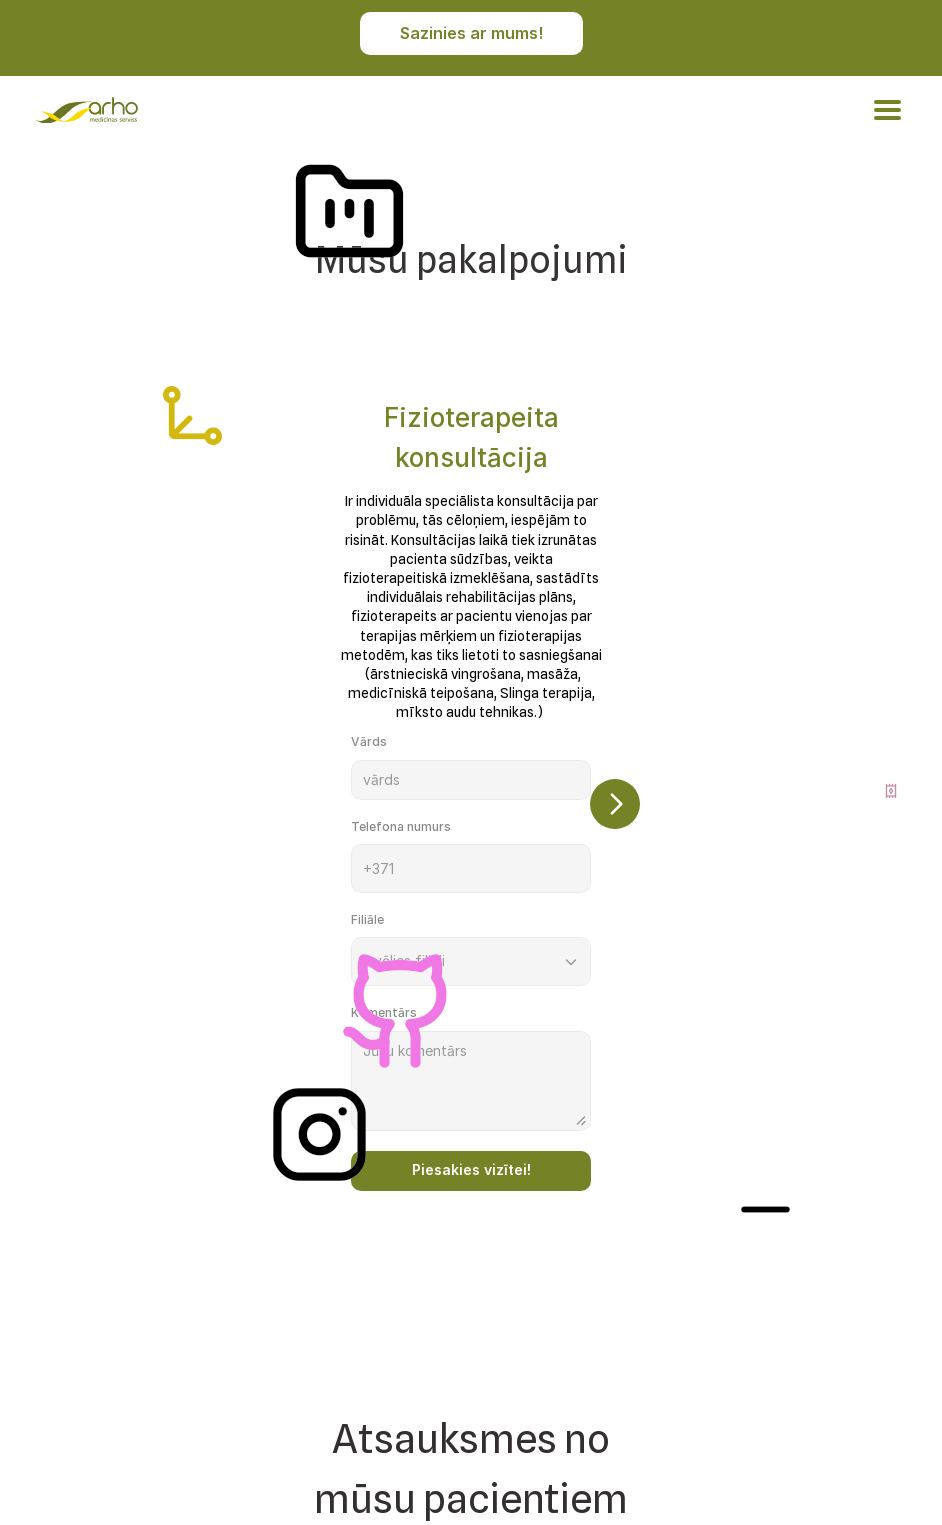 This screenshot has width=942, height=1525. I want to click on decrease quantity or value, so click(765, 1209).